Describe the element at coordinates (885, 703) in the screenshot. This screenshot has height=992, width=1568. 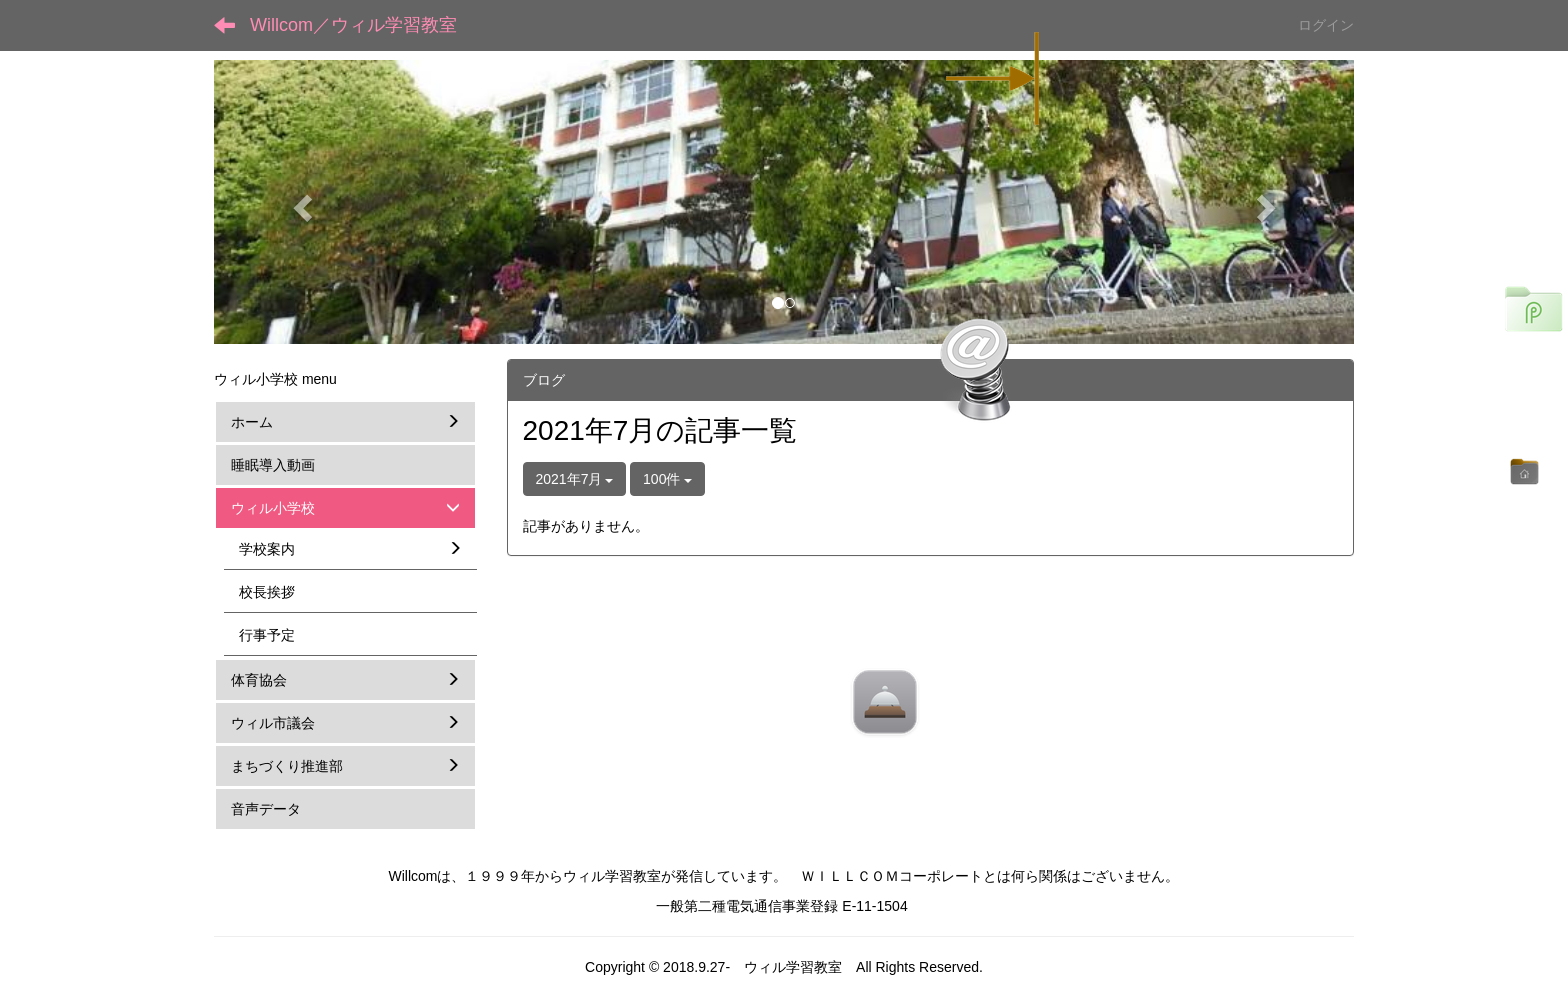
I see `access system services preferences` at that location.